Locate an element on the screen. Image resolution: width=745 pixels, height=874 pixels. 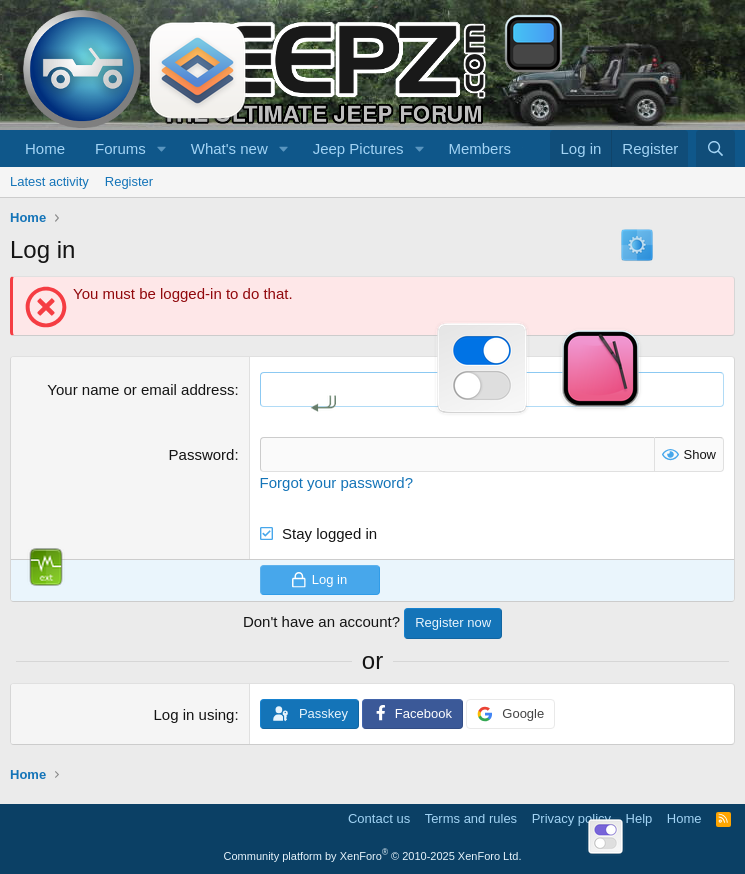
open system tweaks or settings customization is located at coordinates (482, 368).